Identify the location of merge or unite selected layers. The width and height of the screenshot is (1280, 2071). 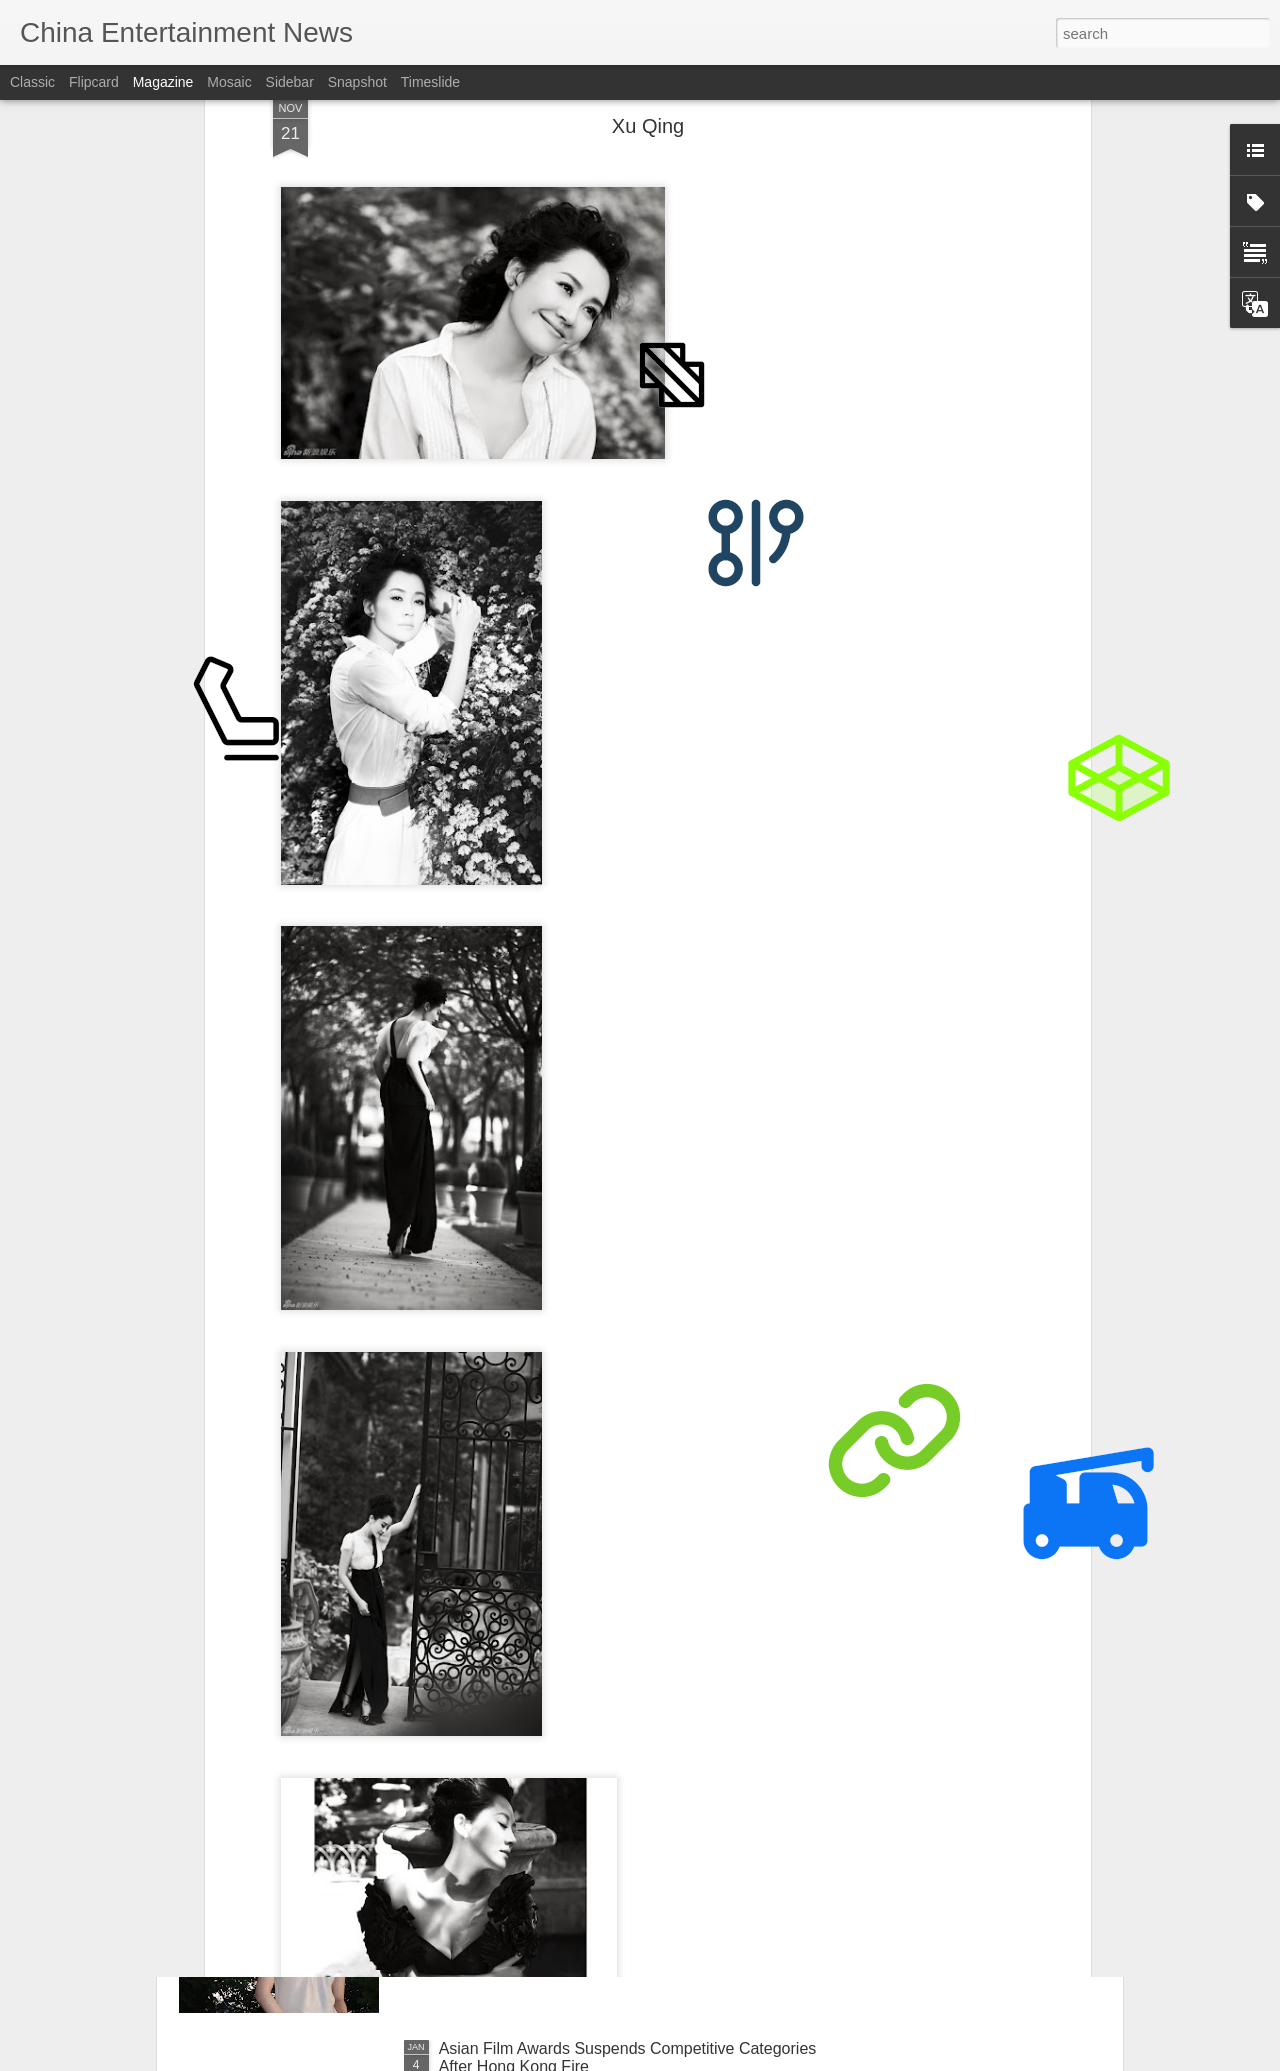
(672, 375).